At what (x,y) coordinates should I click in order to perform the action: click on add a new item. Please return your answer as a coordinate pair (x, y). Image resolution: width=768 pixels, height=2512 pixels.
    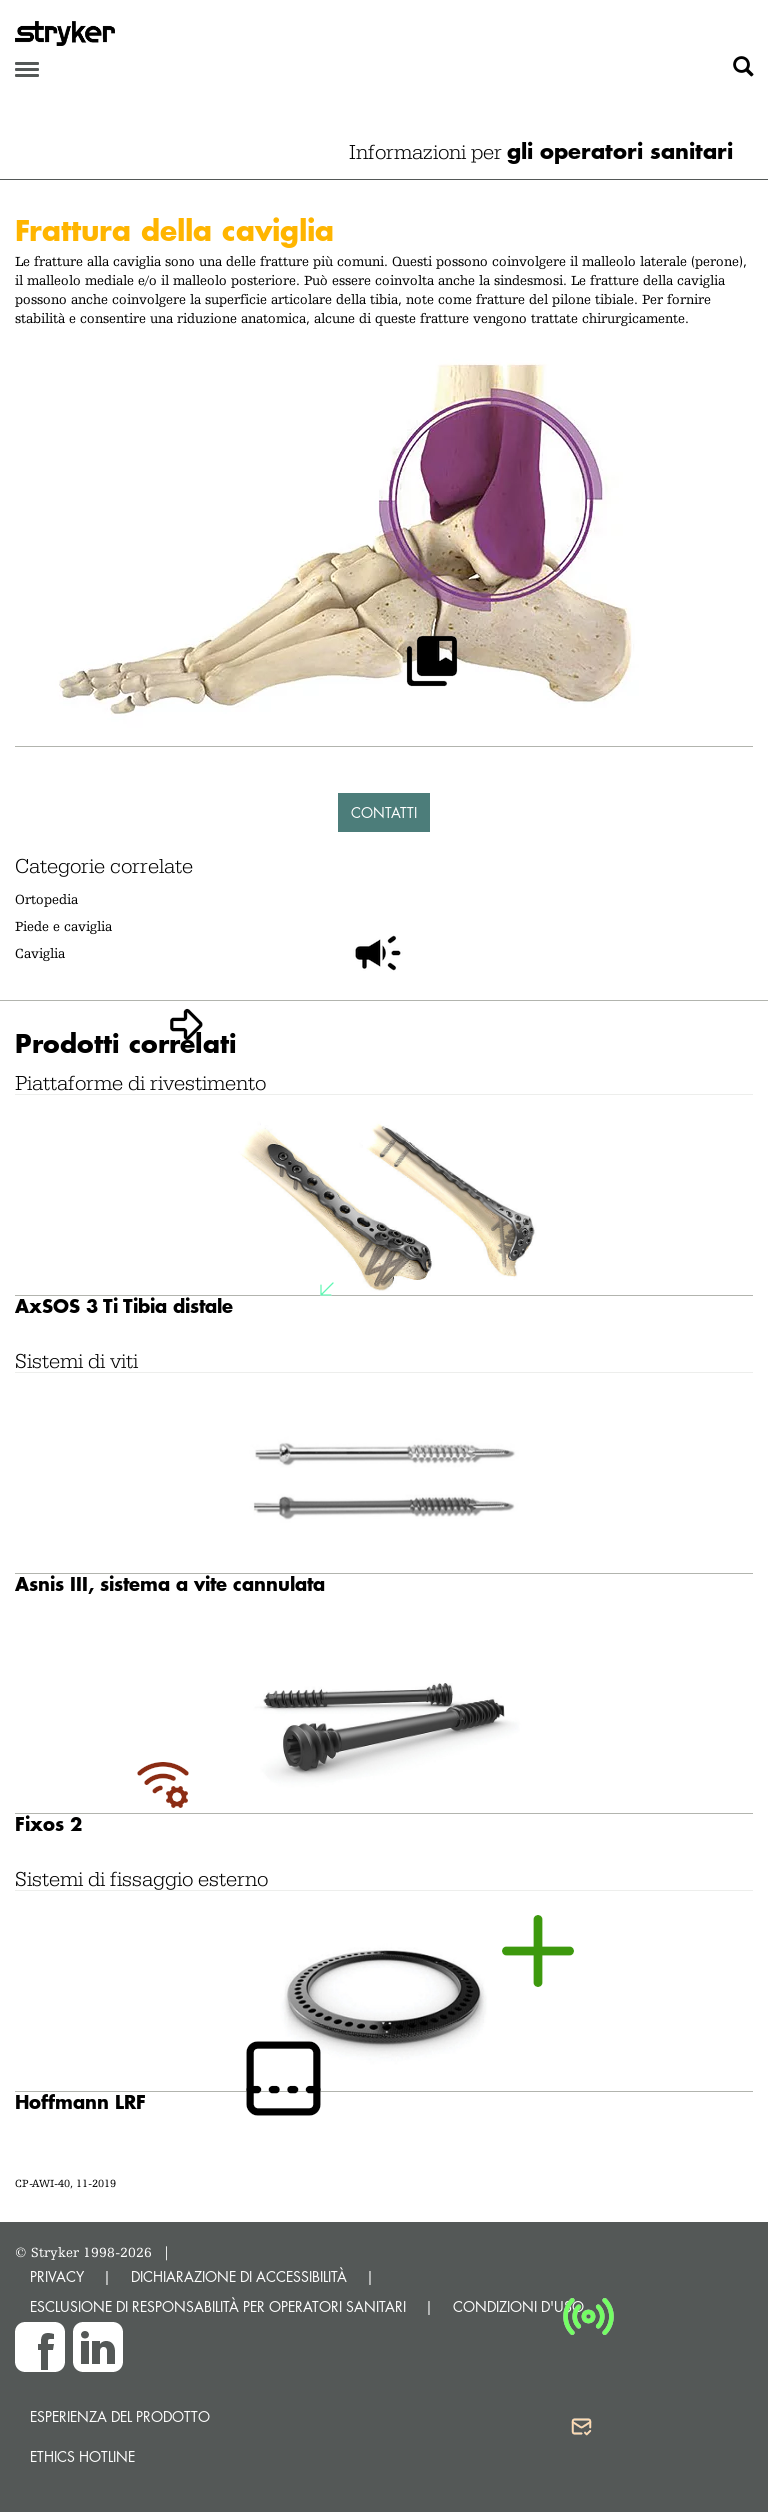
    Looking at the image, I should click on (538, 1951).